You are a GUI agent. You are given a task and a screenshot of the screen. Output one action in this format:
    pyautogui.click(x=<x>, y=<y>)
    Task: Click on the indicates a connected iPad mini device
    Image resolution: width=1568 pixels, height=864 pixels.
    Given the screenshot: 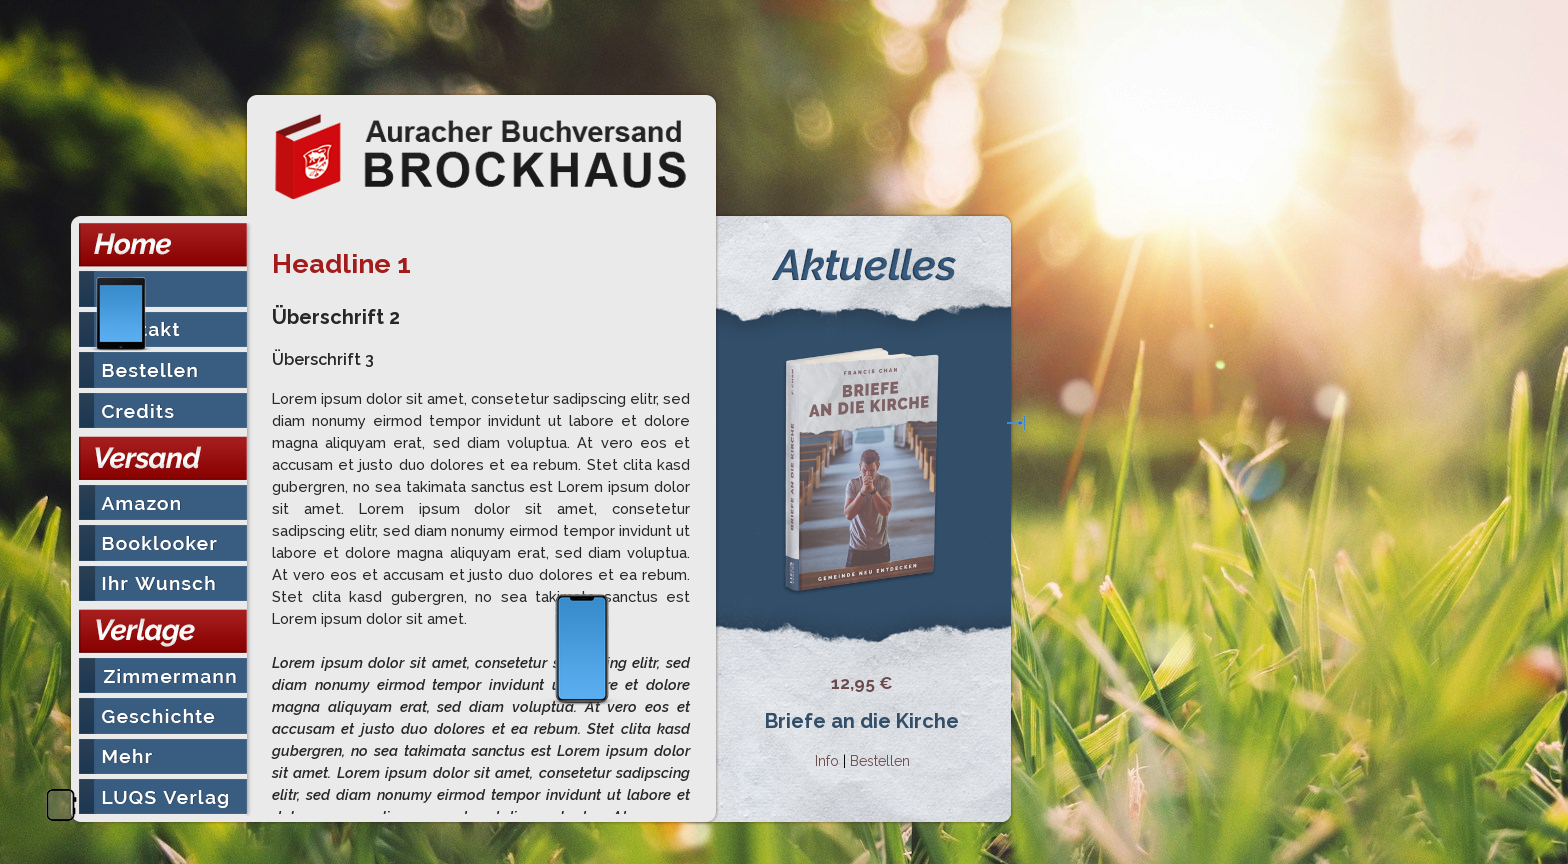 What is the action you would take?
    pyautogui.click(x=121, y=307)
    